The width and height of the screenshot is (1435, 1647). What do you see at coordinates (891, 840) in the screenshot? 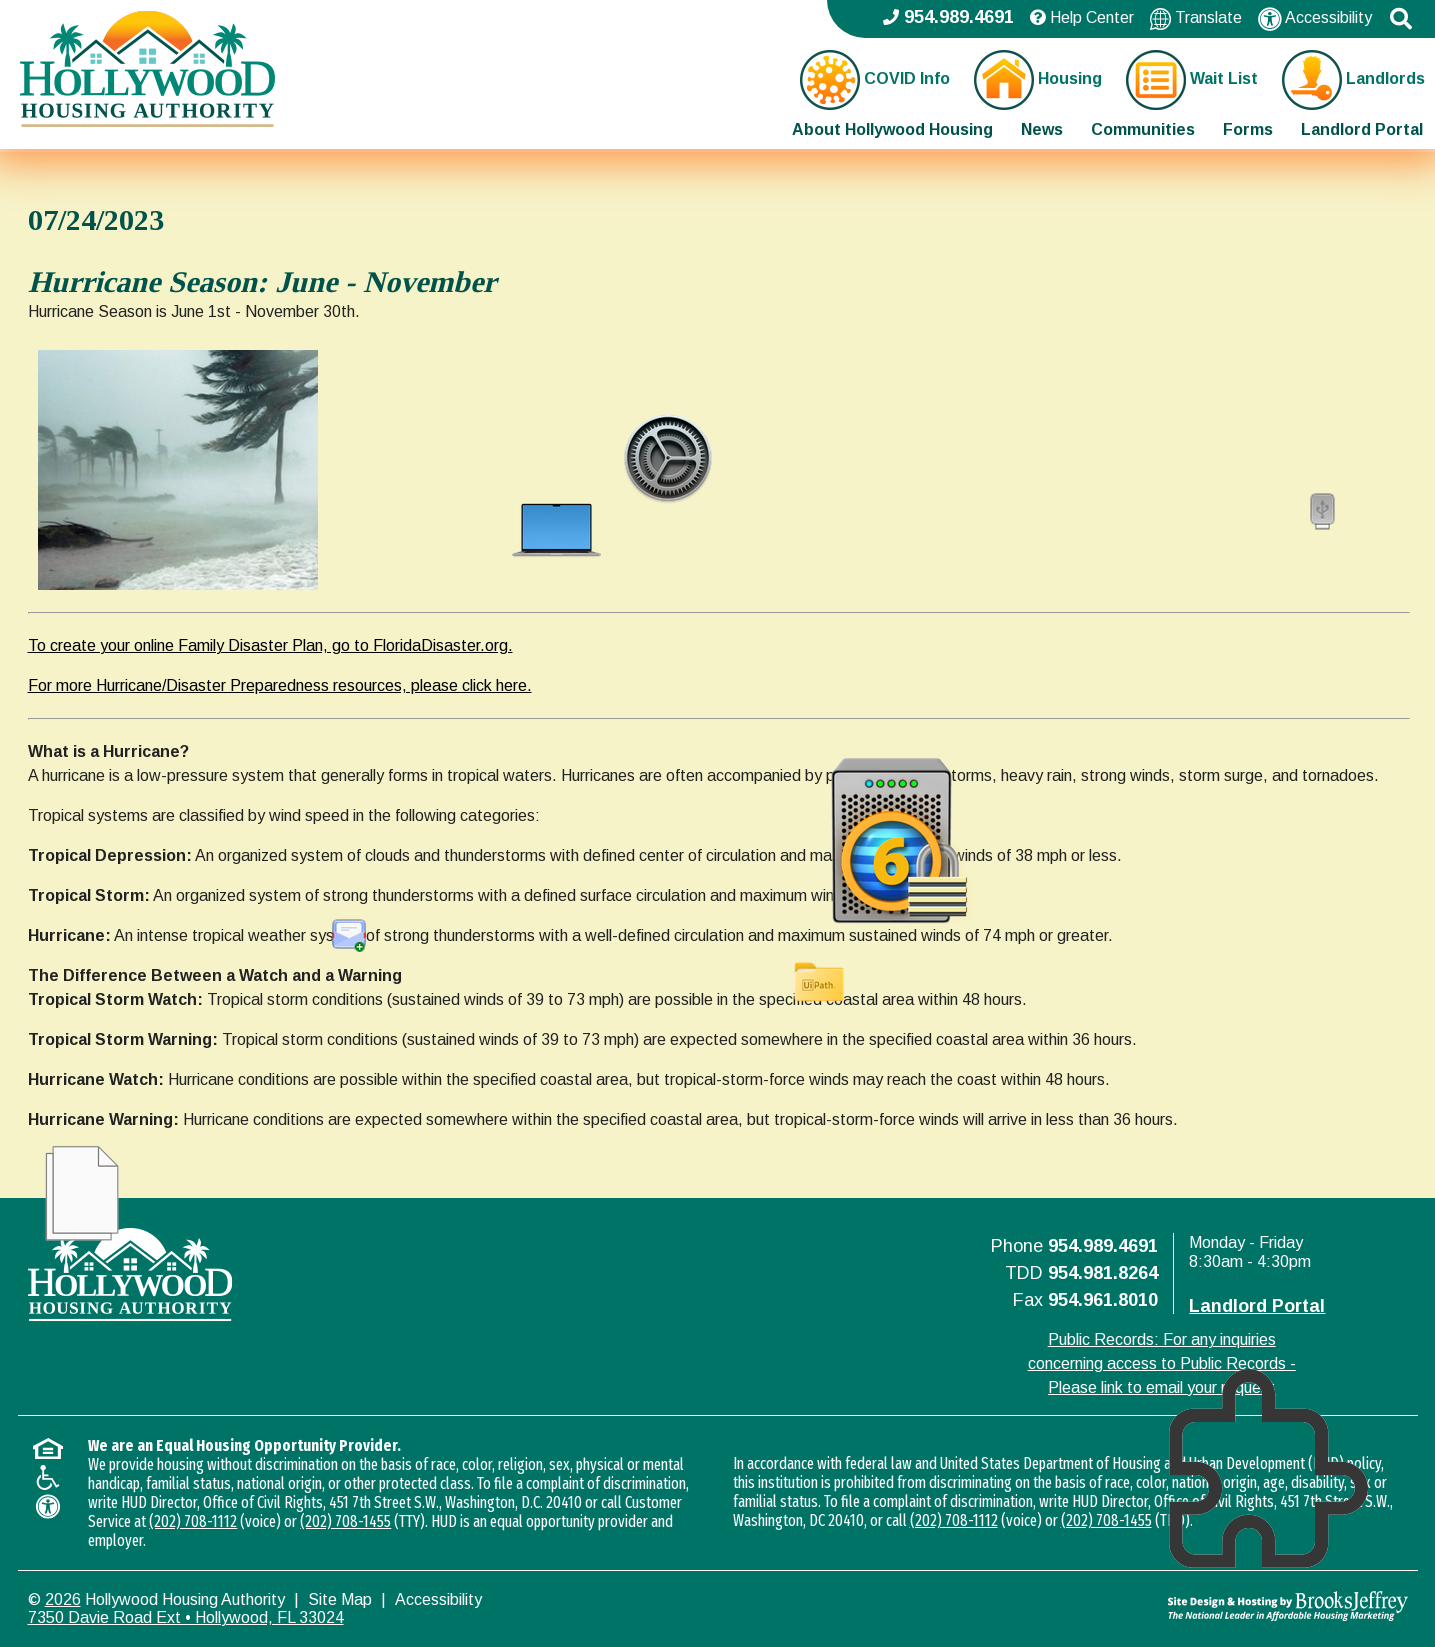
I see `indicates a locked RAID 6 storage array` at bounding box center [891, 840].